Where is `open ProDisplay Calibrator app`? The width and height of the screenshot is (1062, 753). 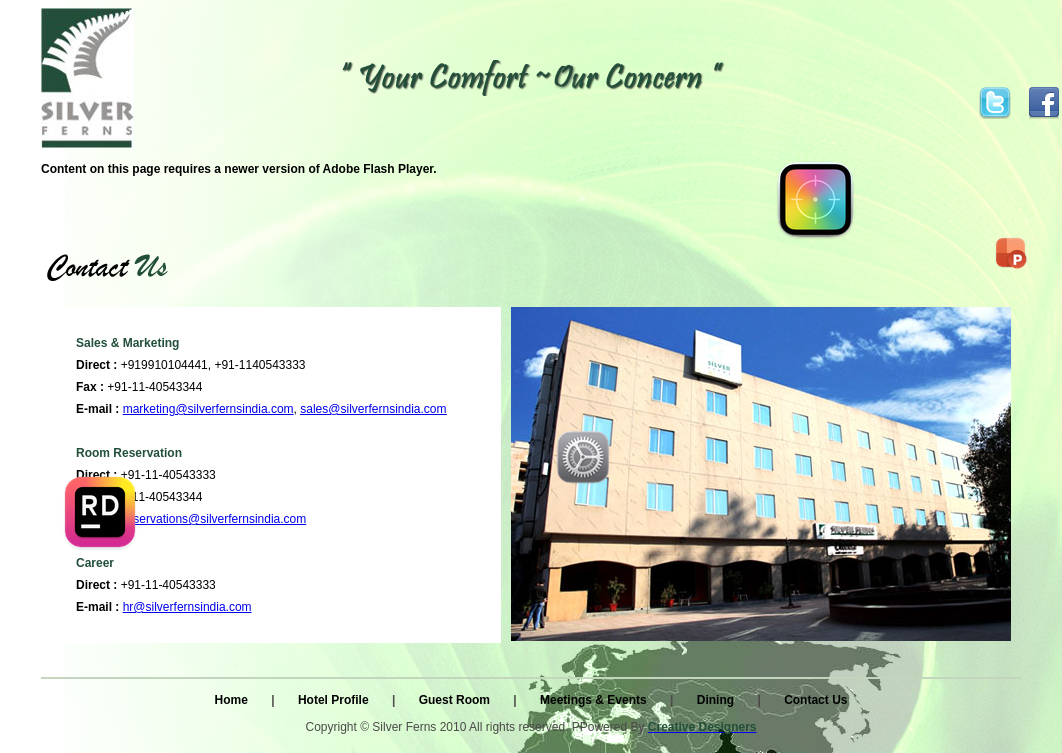
open ProDisplay Calibrator app is located at coordinates (815, 199).